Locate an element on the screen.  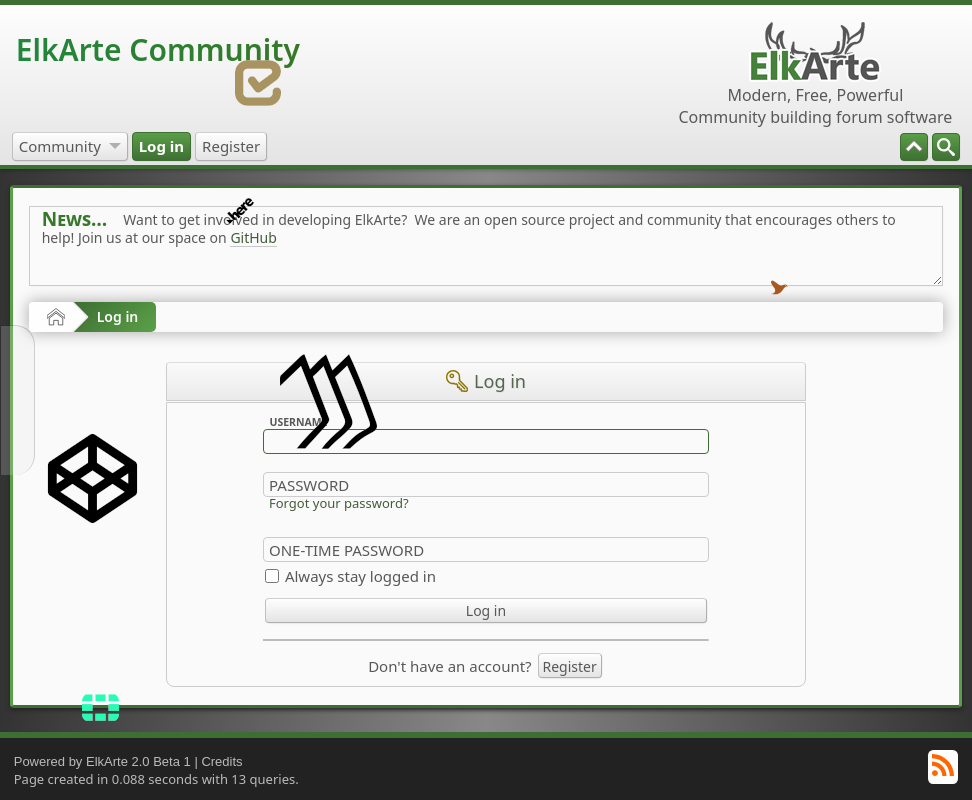
fortinet brand logo is located at coordinates (100, 707).